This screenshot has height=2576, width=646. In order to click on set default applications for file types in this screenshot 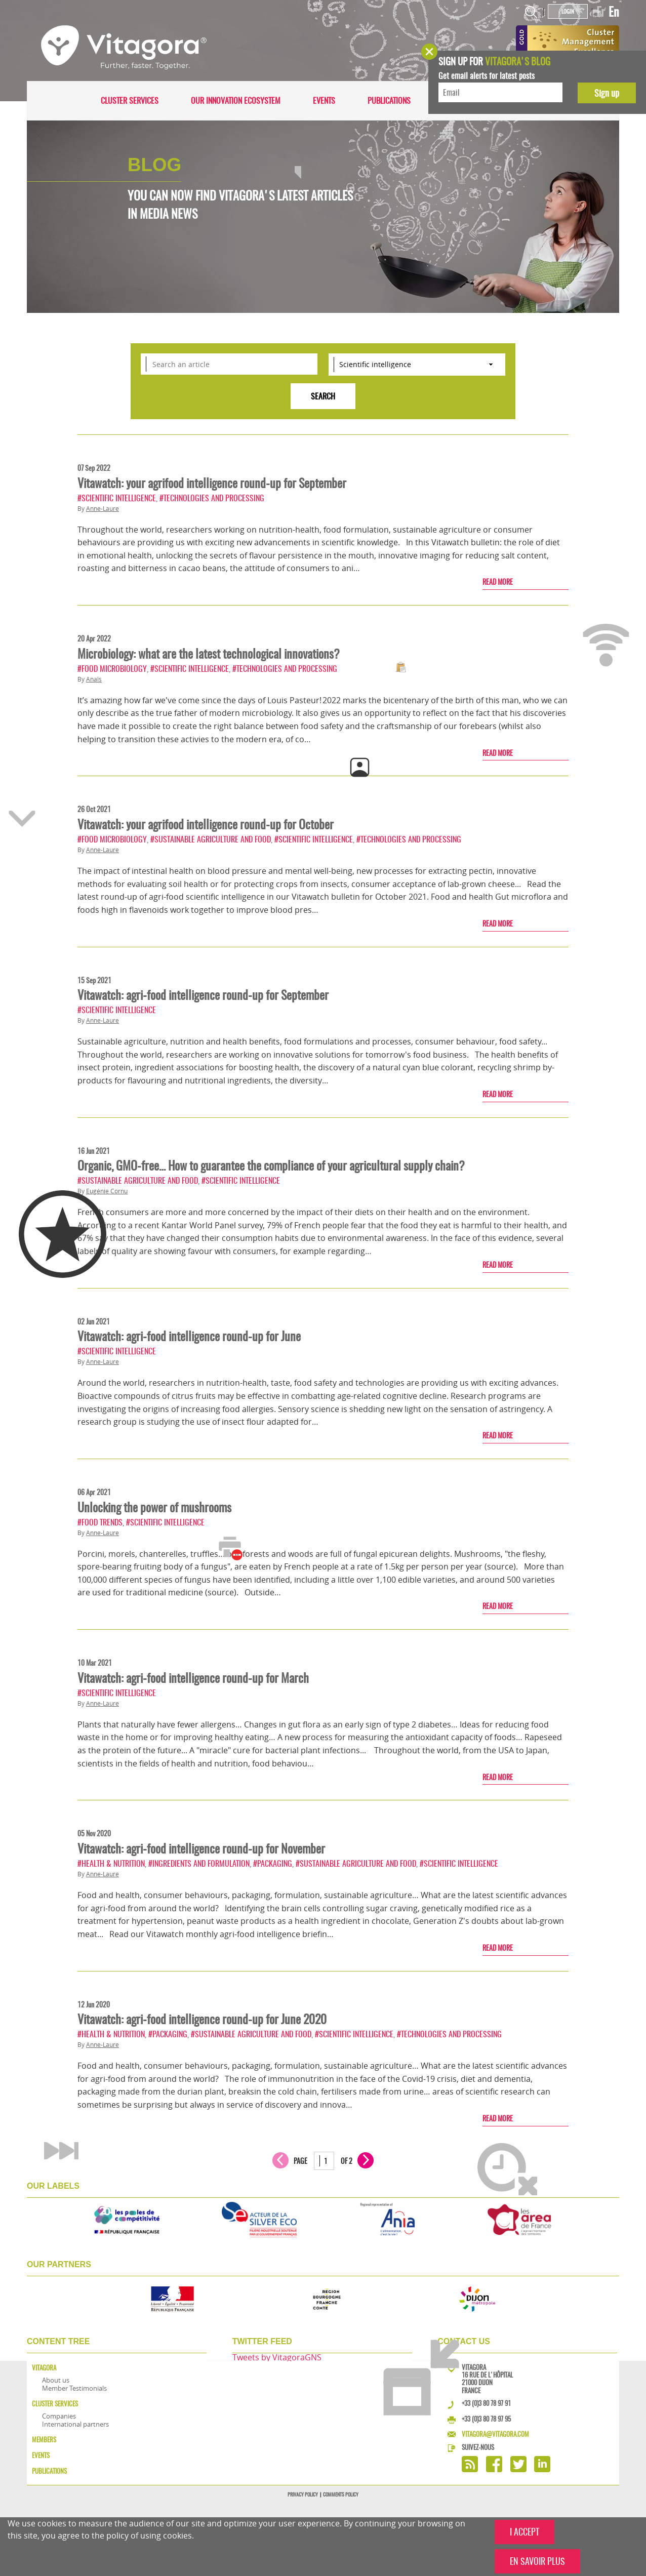, I will do `click(62, 1234)`.